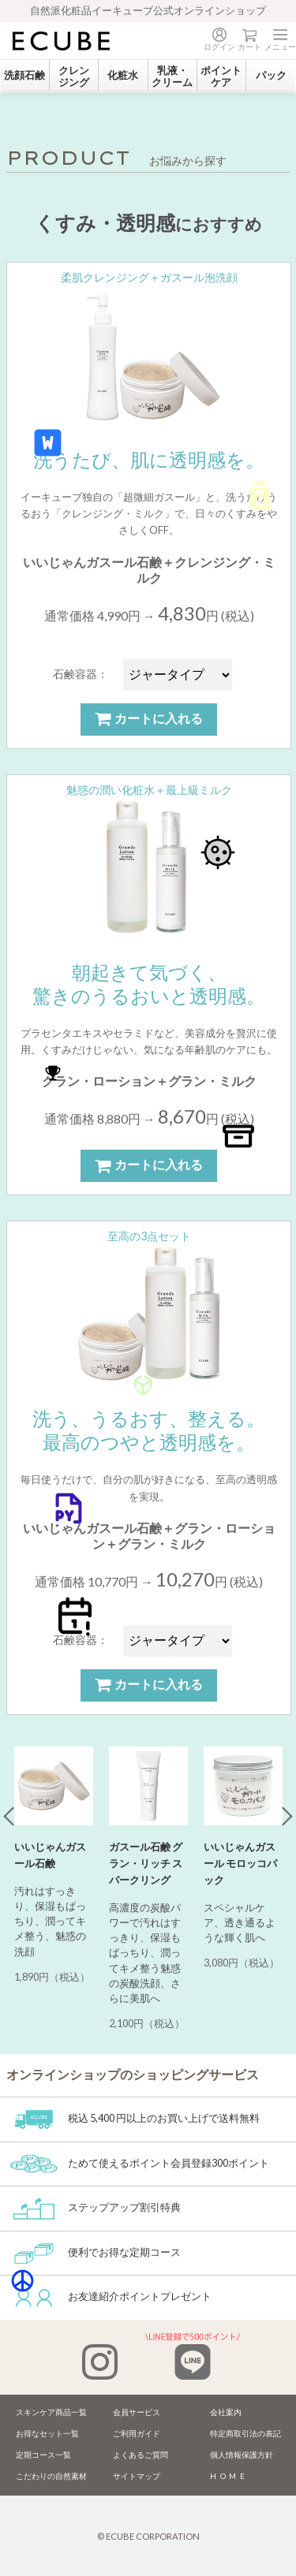  What do you see at coordinates (22, 2280) in the screenshot?
I see `peace or anti-war symbol indicator` at bounding box center [22, 2280].